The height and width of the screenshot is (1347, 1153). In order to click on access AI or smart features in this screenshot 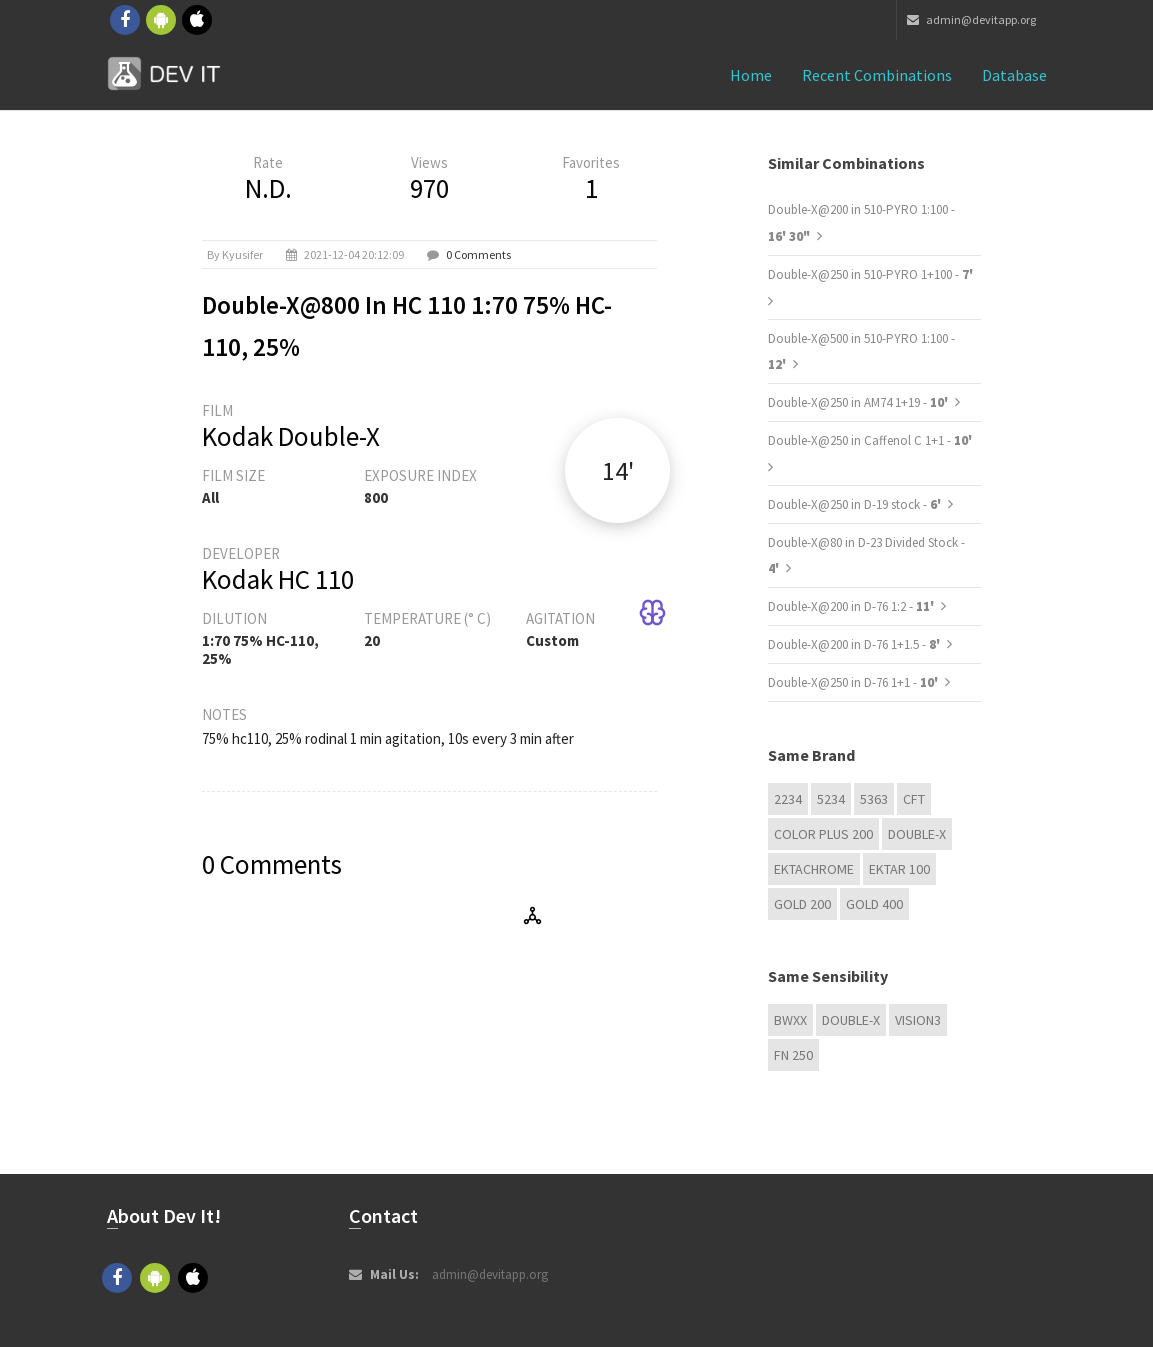, I will do `click(652, 612)`.